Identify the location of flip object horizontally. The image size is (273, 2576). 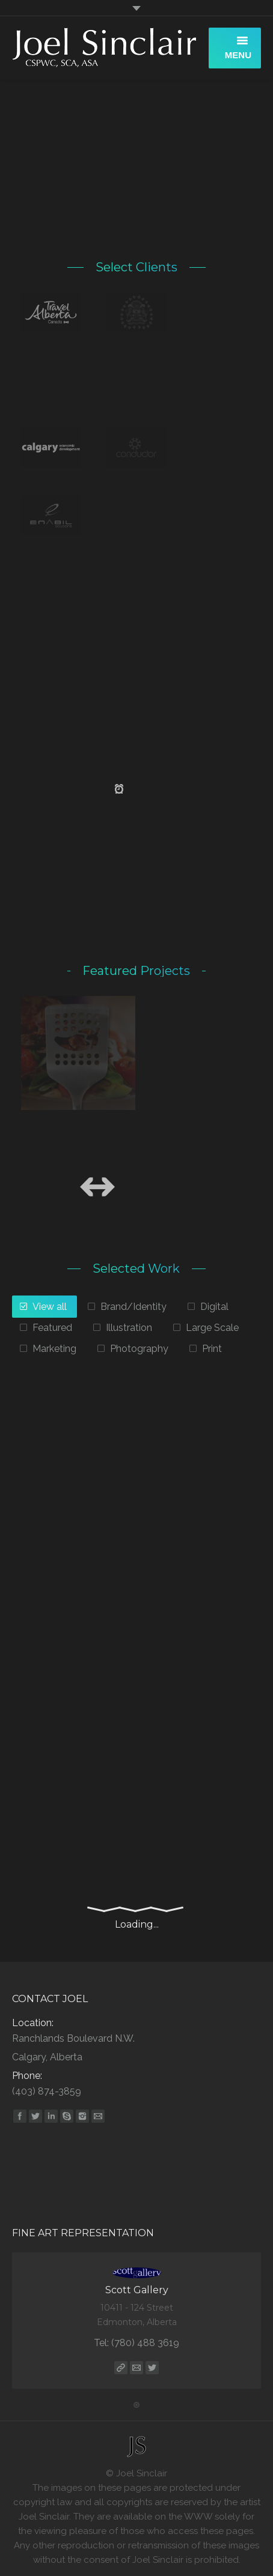
(97, 1187).